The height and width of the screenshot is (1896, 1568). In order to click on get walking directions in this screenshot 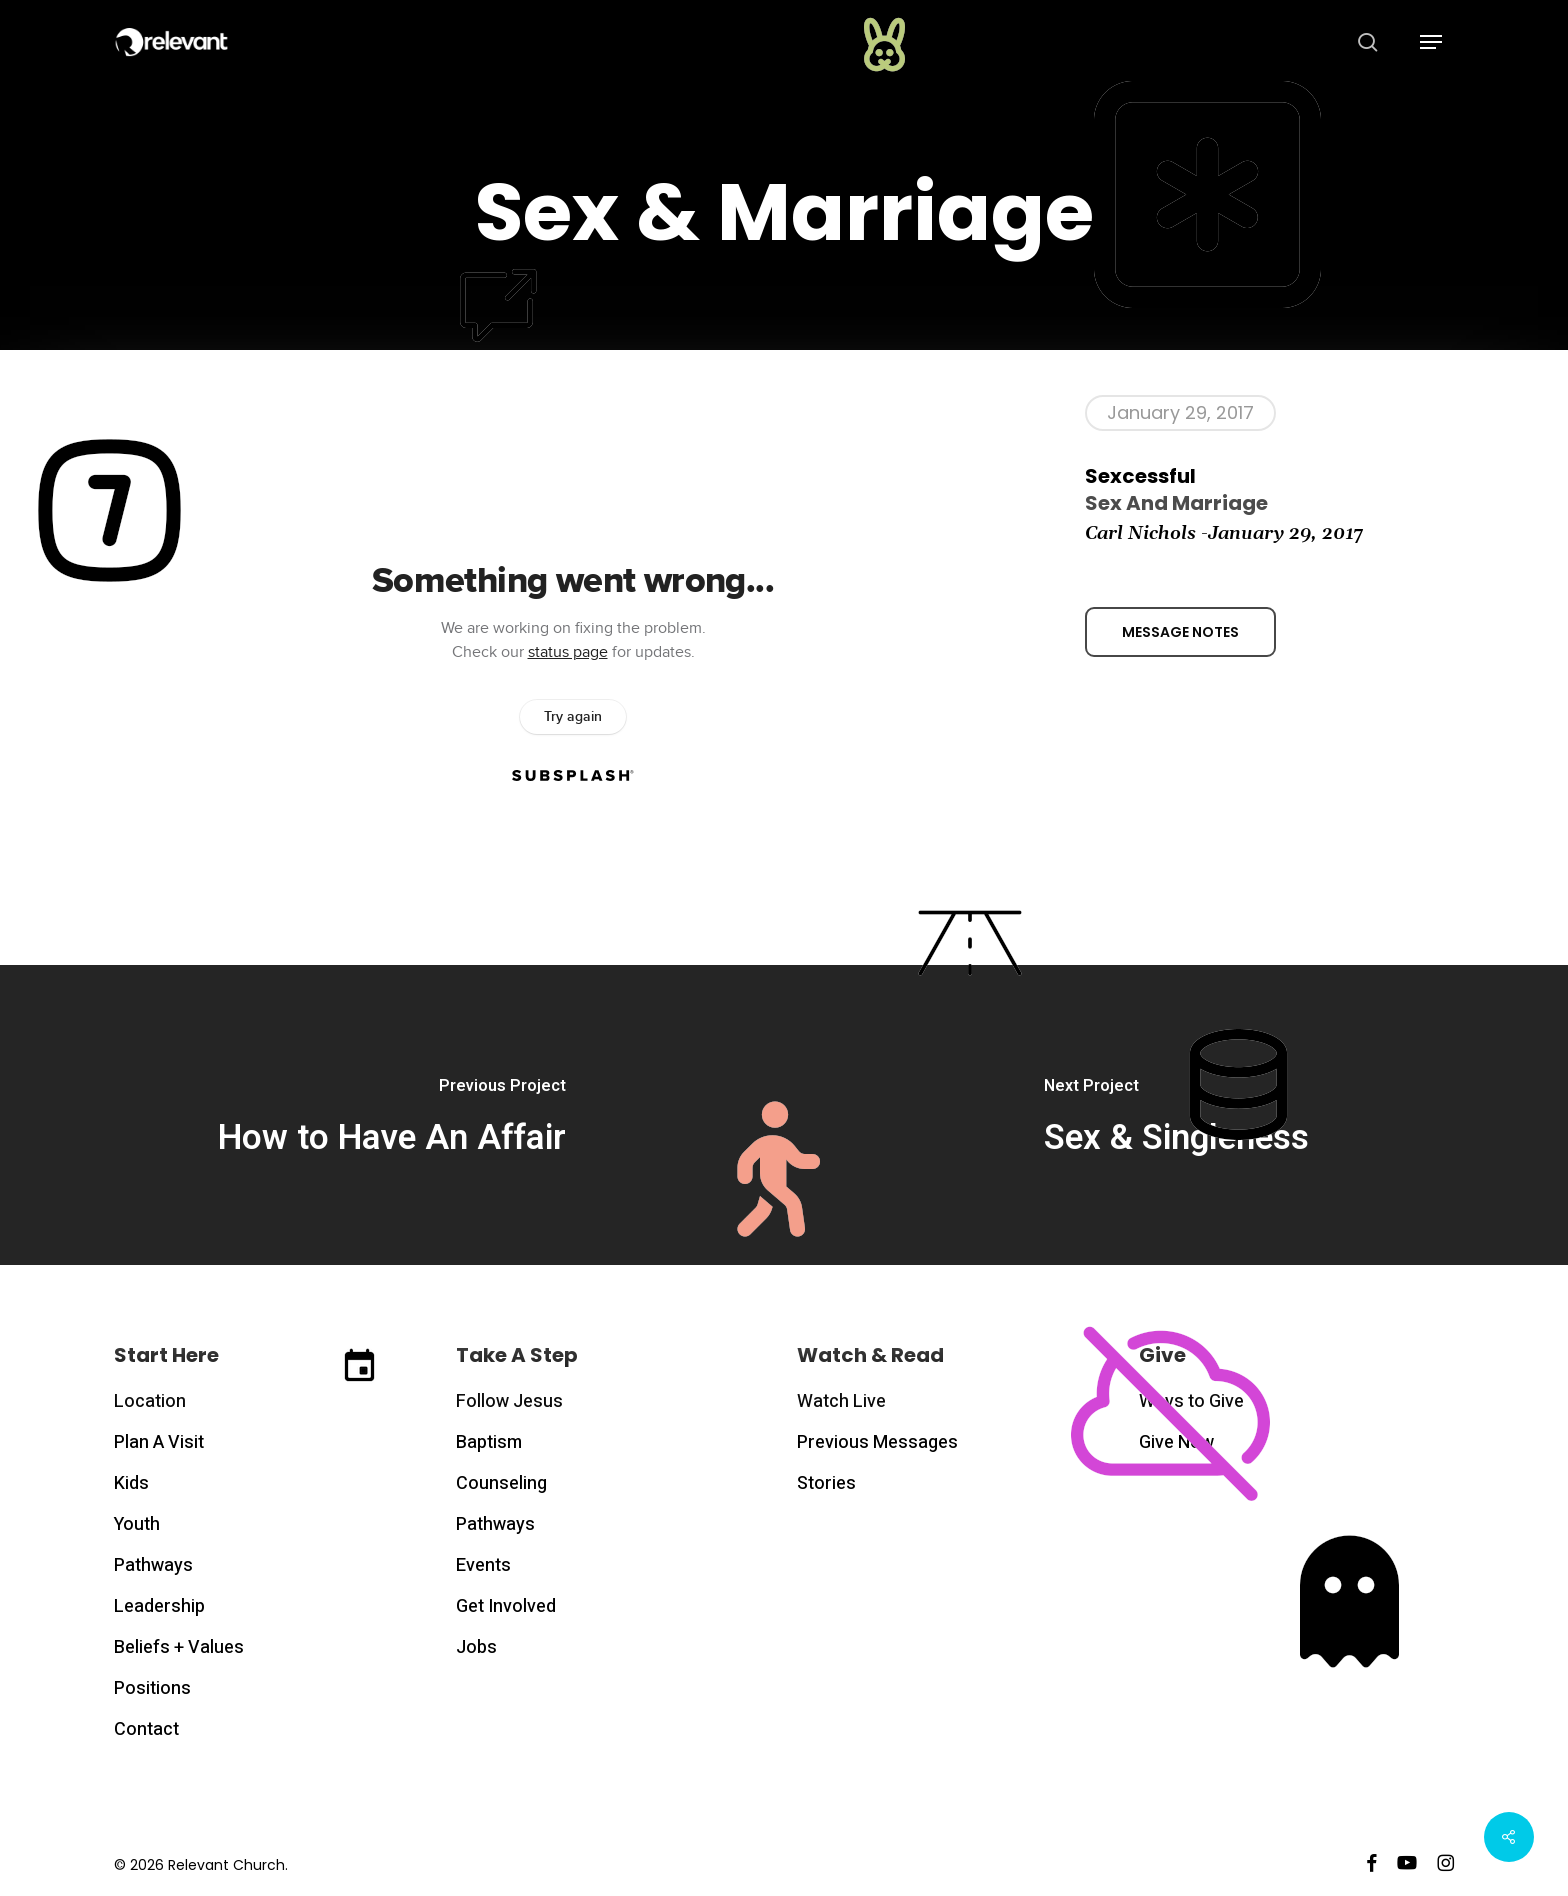, I will do `click(775, 1169)`.